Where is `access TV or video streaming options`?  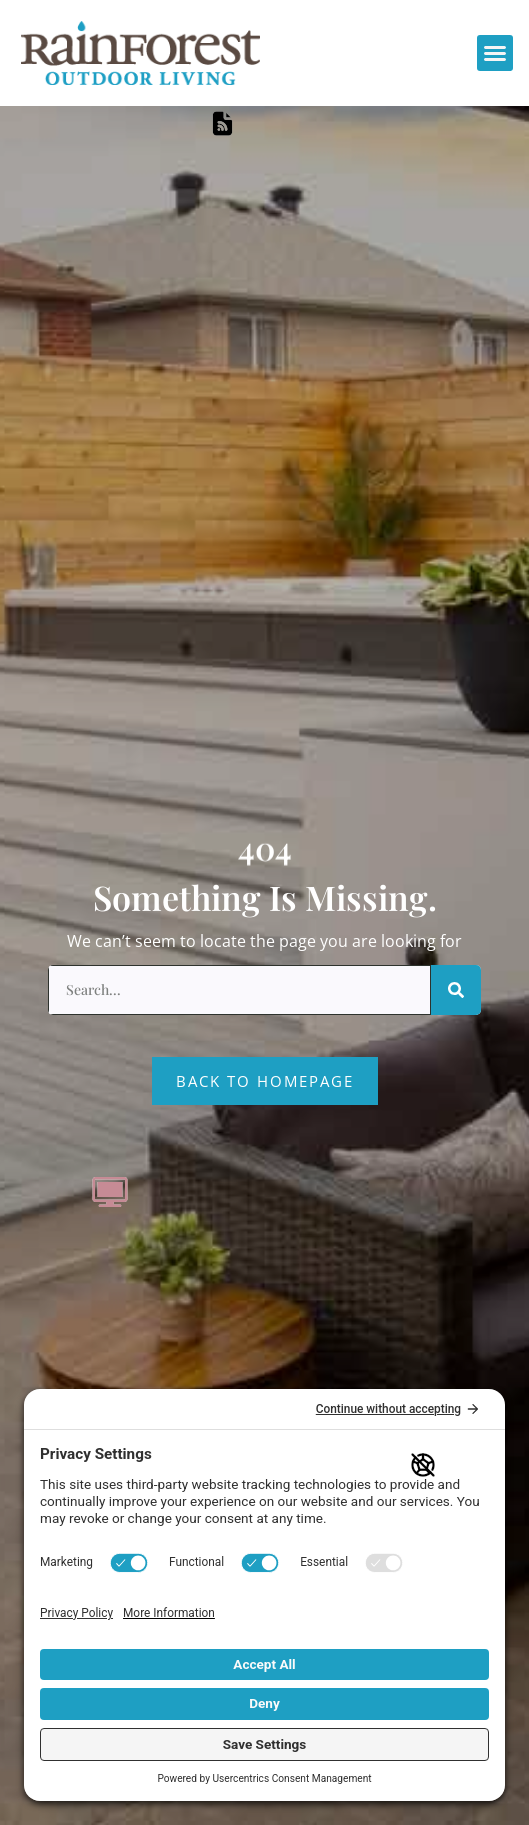
access TV or video streaming options is located at coordinates (110, 1192).